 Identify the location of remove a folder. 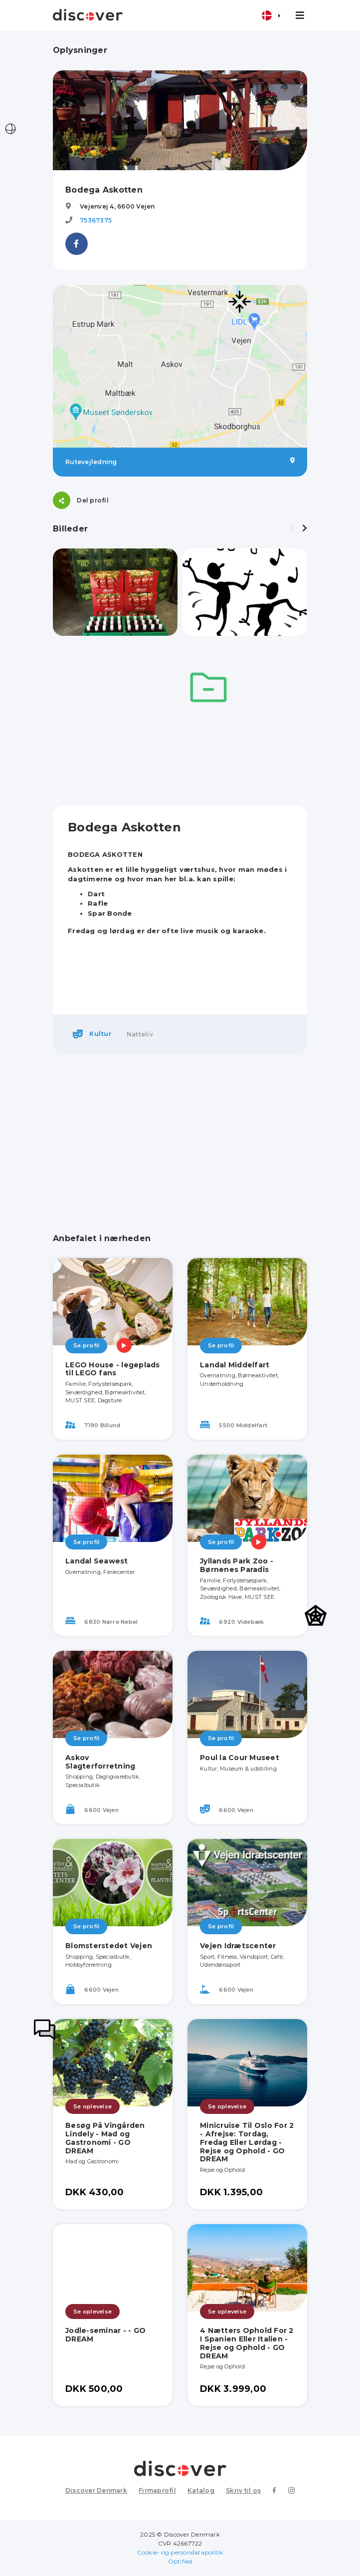
(208, 687).